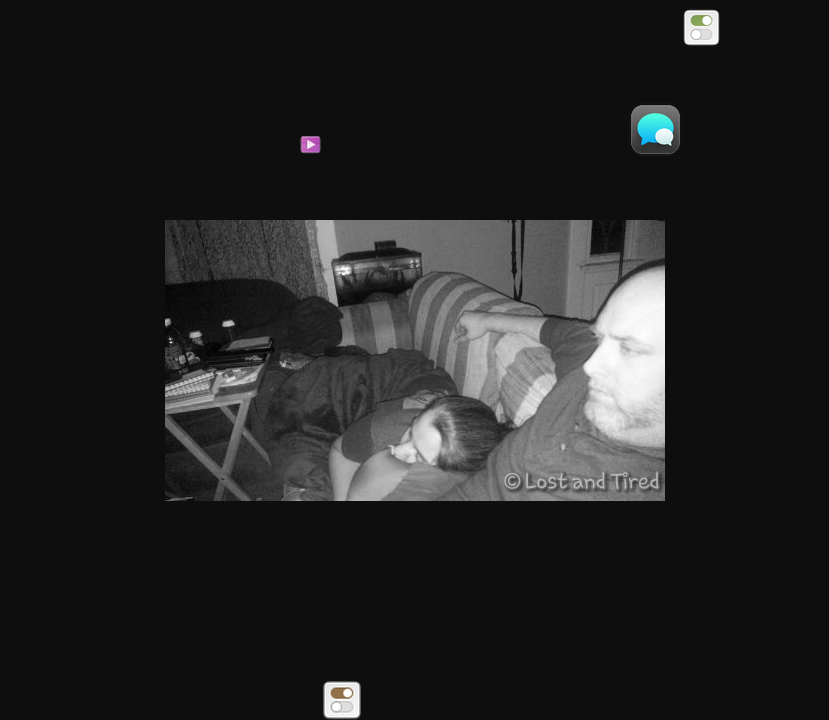 The height and width of the screenshot is (720, 829). What do you see at coordinates (310, 144) in the screenshot?
I see `open media player application` at bounding box center [310, 144].